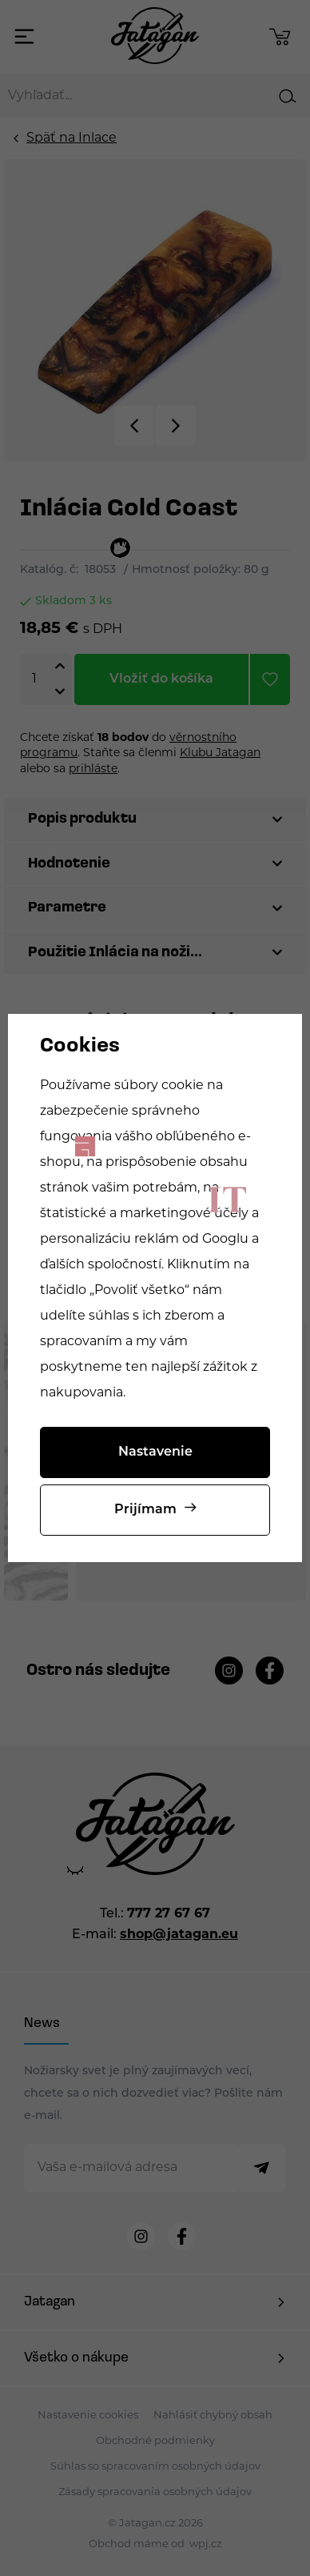  What do you see at coordinates (85, 1146) in the screenshot?
I see `awesomewm window manager logo` at bounding box center [85, 1146].